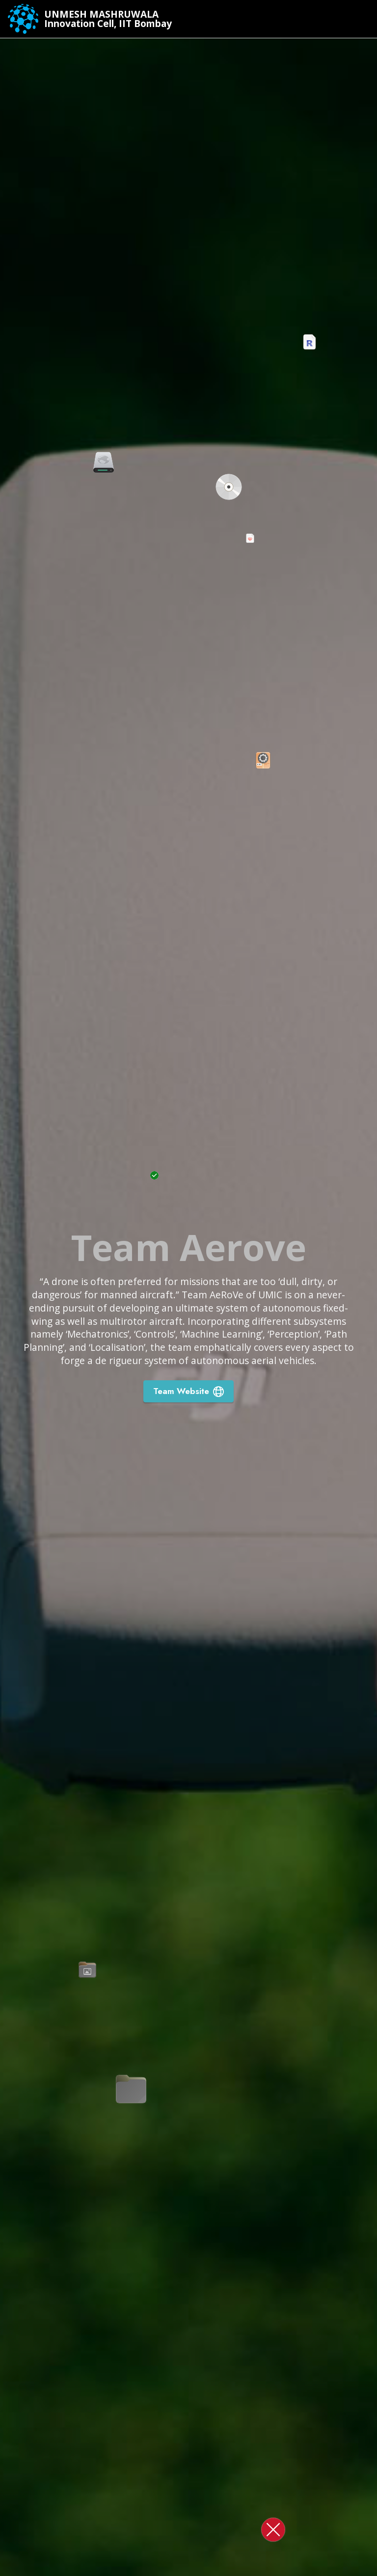  What do you see at coordinates (273, 2529) in the screenshot?
I see `indicates an Insync sync error or failure` at bounding box center [273, 2529].